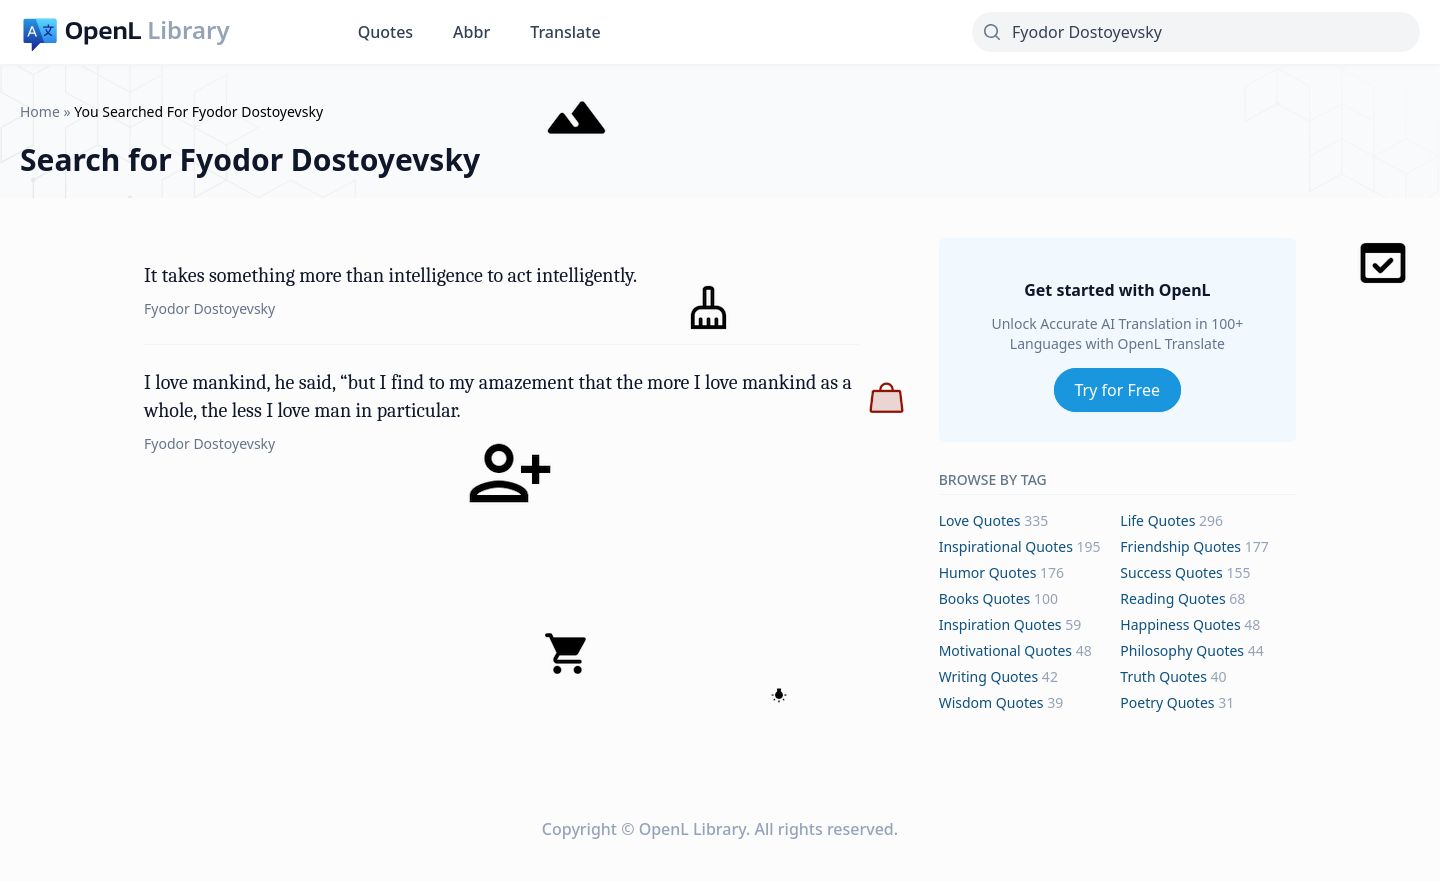 The width and height of the screenshot is (1440, 881). I want to click on view your shopping bag, so click(886, 399).